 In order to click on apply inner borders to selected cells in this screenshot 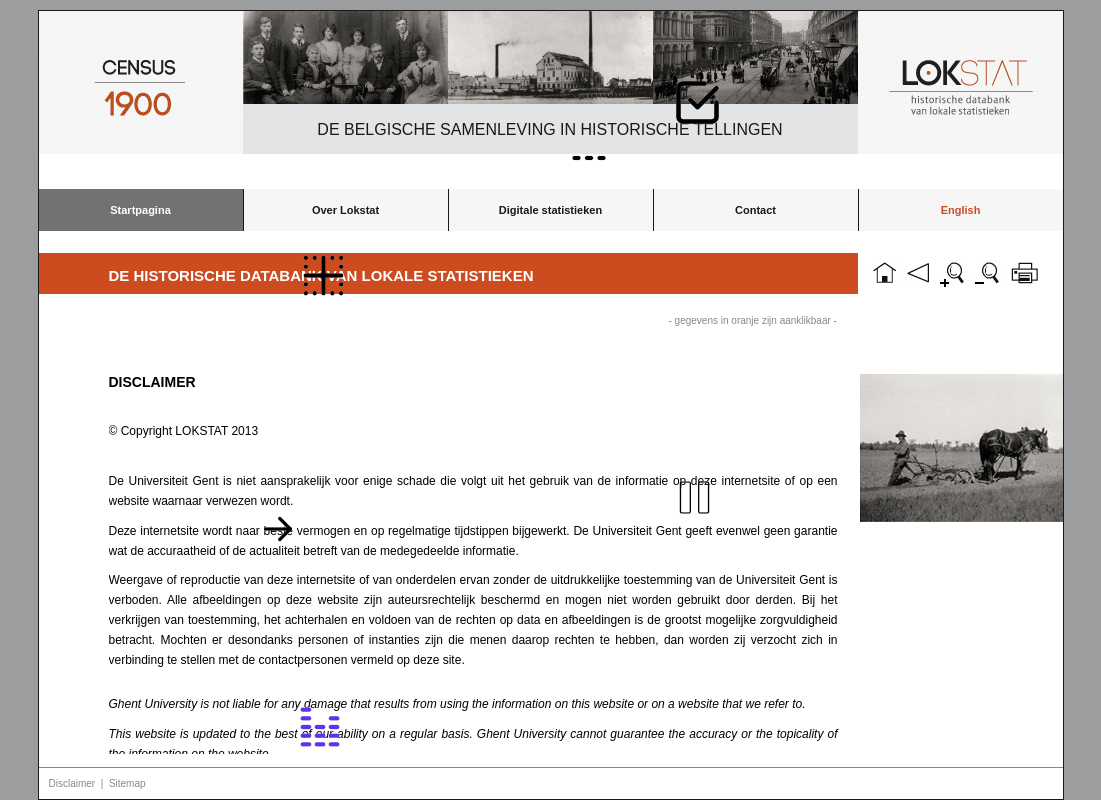, I will do `click(323, 275)`.